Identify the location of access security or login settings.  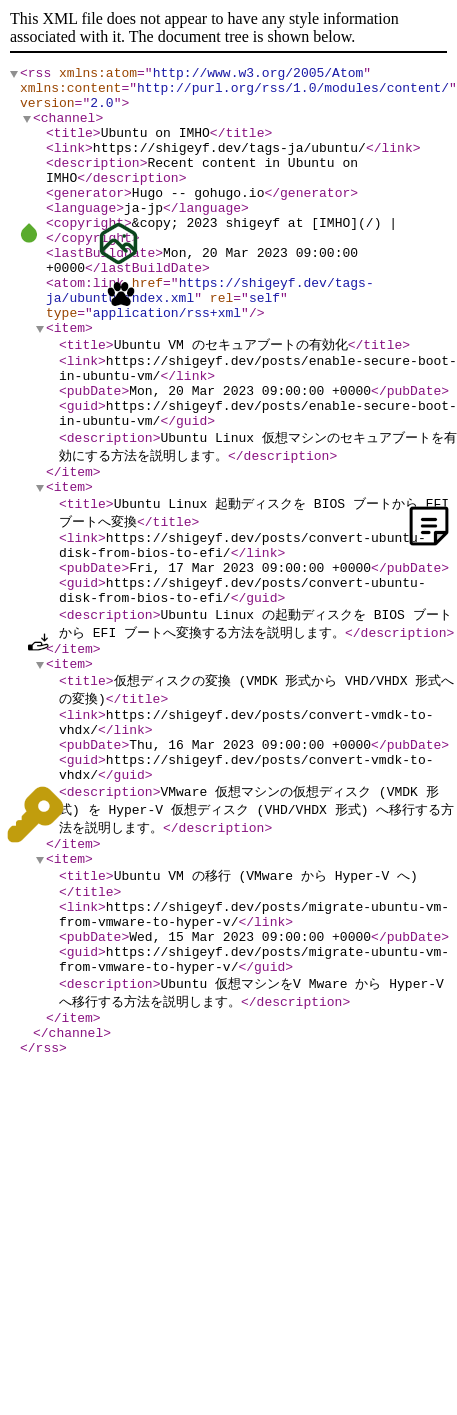
(35, 814).